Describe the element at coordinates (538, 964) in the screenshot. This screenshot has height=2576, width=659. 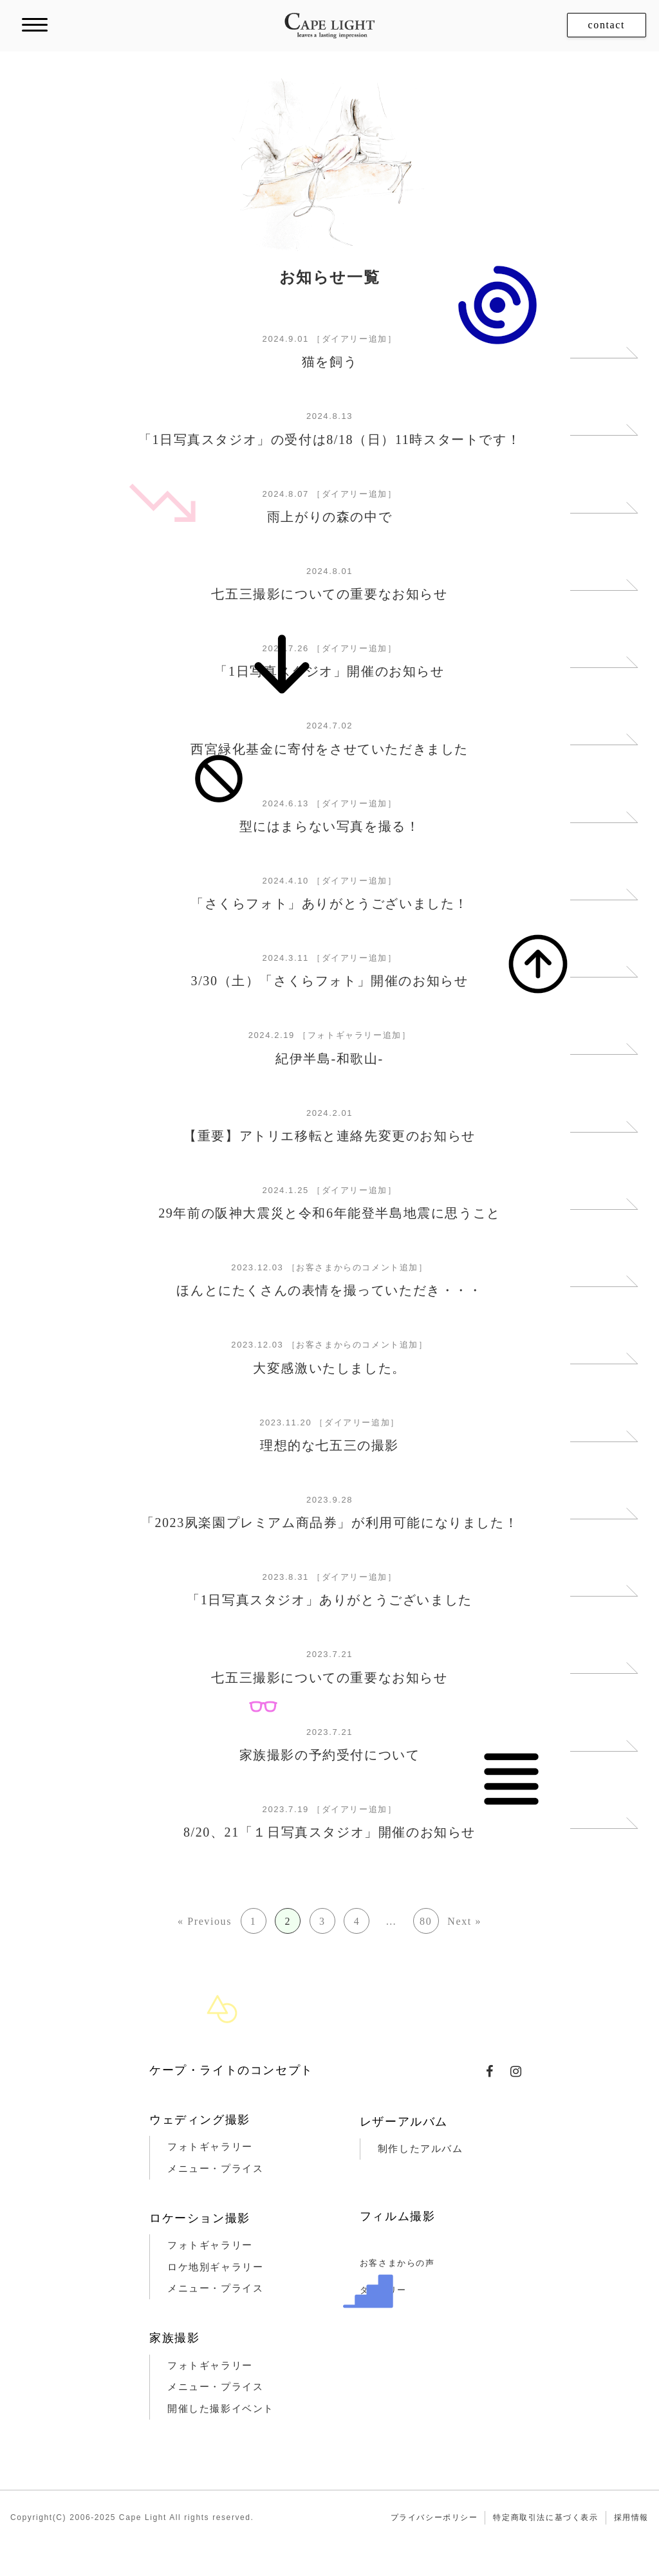
I see `scroll to top of page` at that location.